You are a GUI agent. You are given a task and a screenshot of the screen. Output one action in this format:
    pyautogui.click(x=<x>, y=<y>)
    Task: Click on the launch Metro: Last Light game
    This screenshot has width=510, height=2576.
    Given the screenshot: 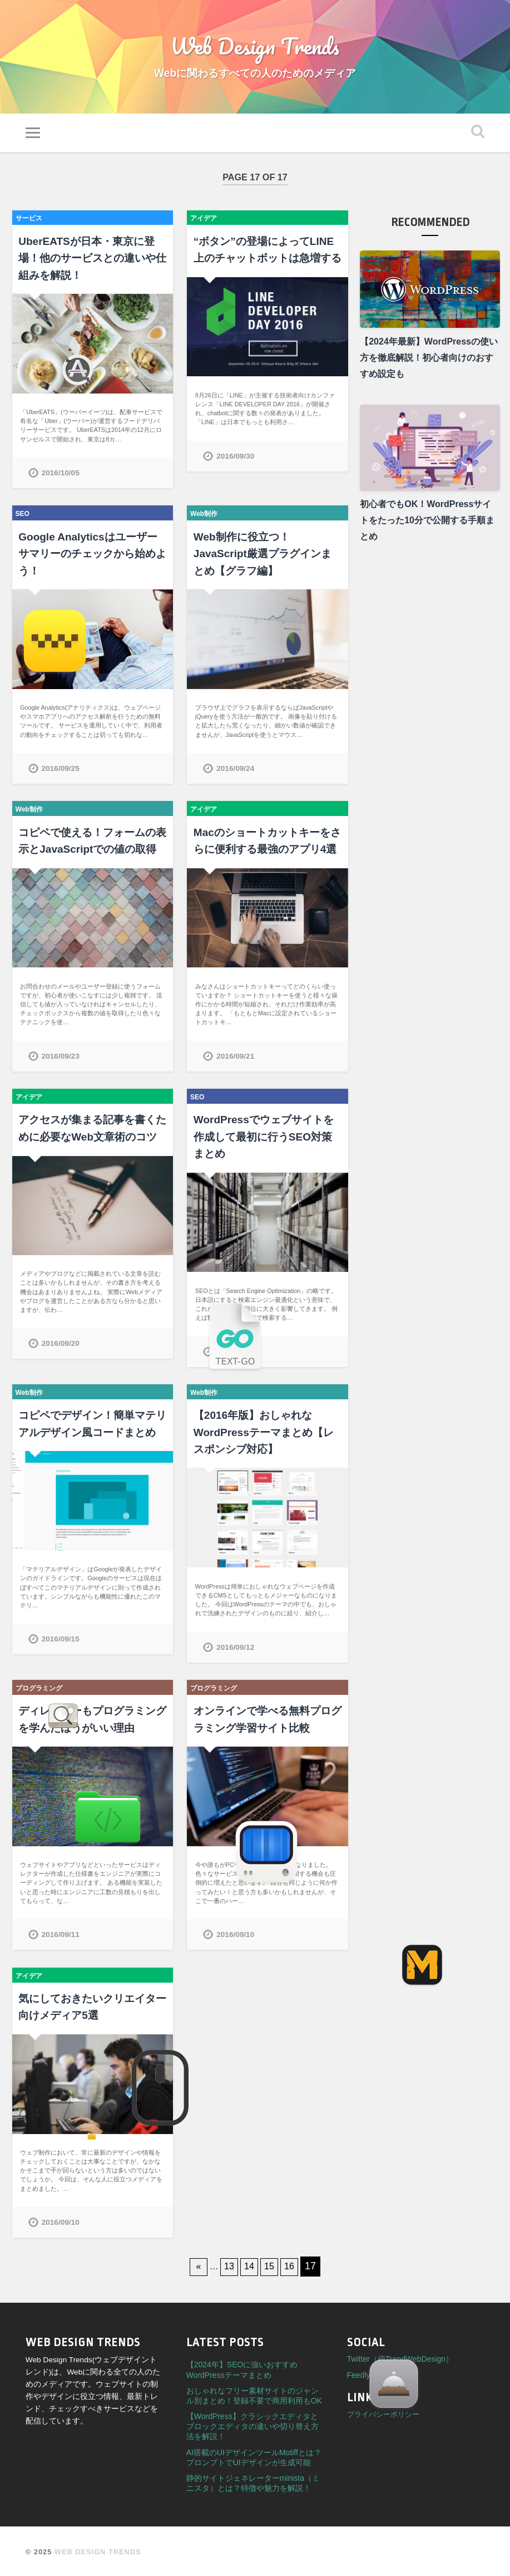 What is the action you would take?
    pyautogui.click(x=422, y=1965)
    